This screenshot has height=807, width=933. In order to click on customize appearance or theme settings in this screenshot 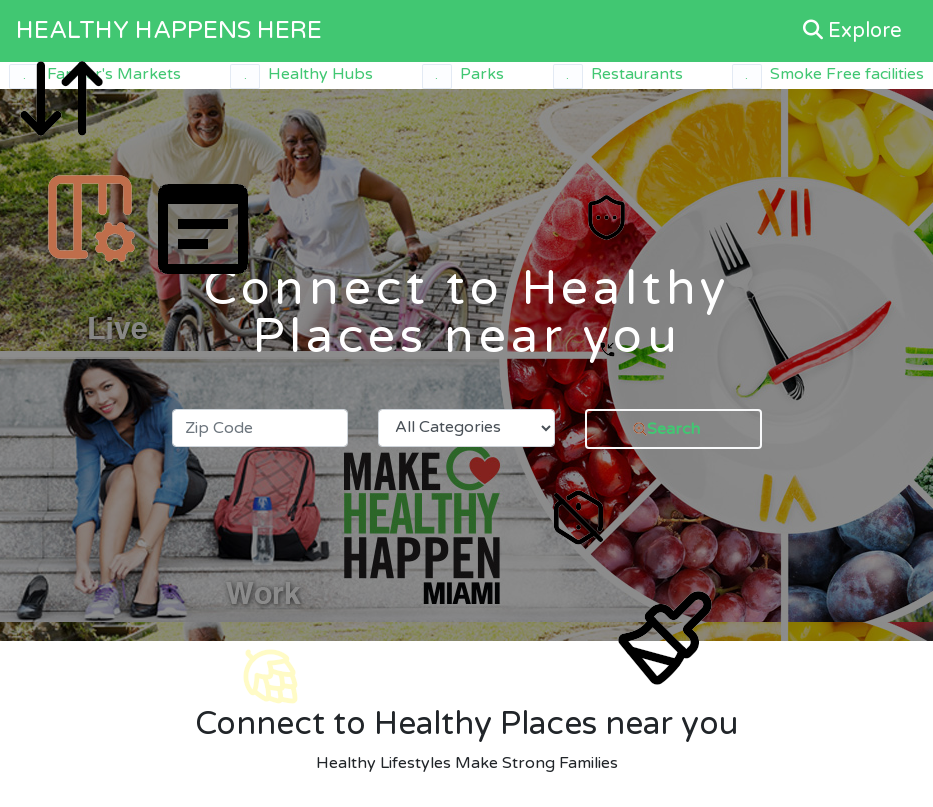, I will do `click(665, 638)`.